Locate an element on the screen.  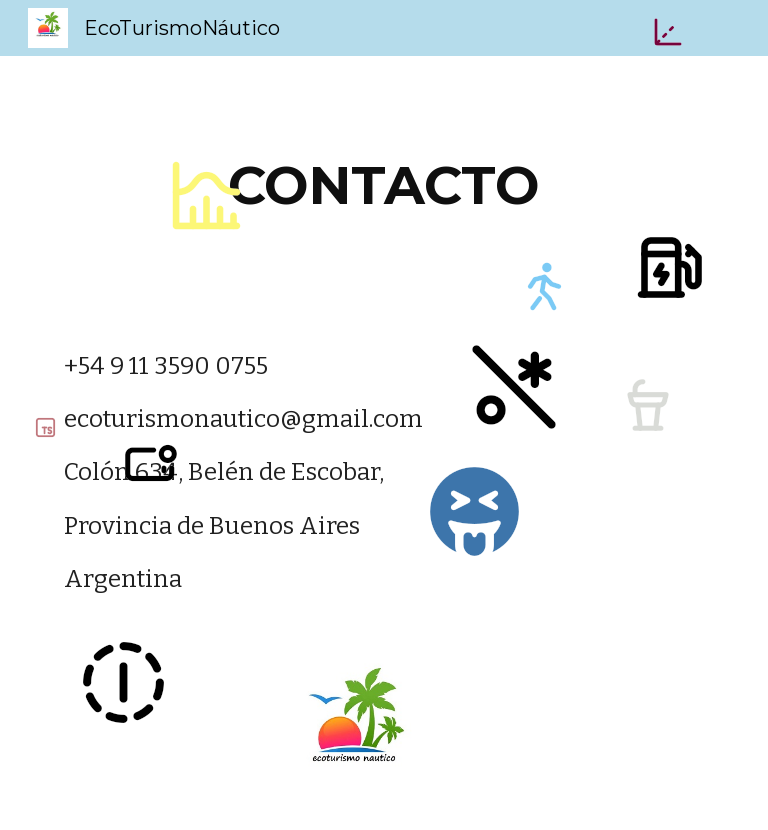
view speaker or presentation podium is located at coordinates (648, 405).